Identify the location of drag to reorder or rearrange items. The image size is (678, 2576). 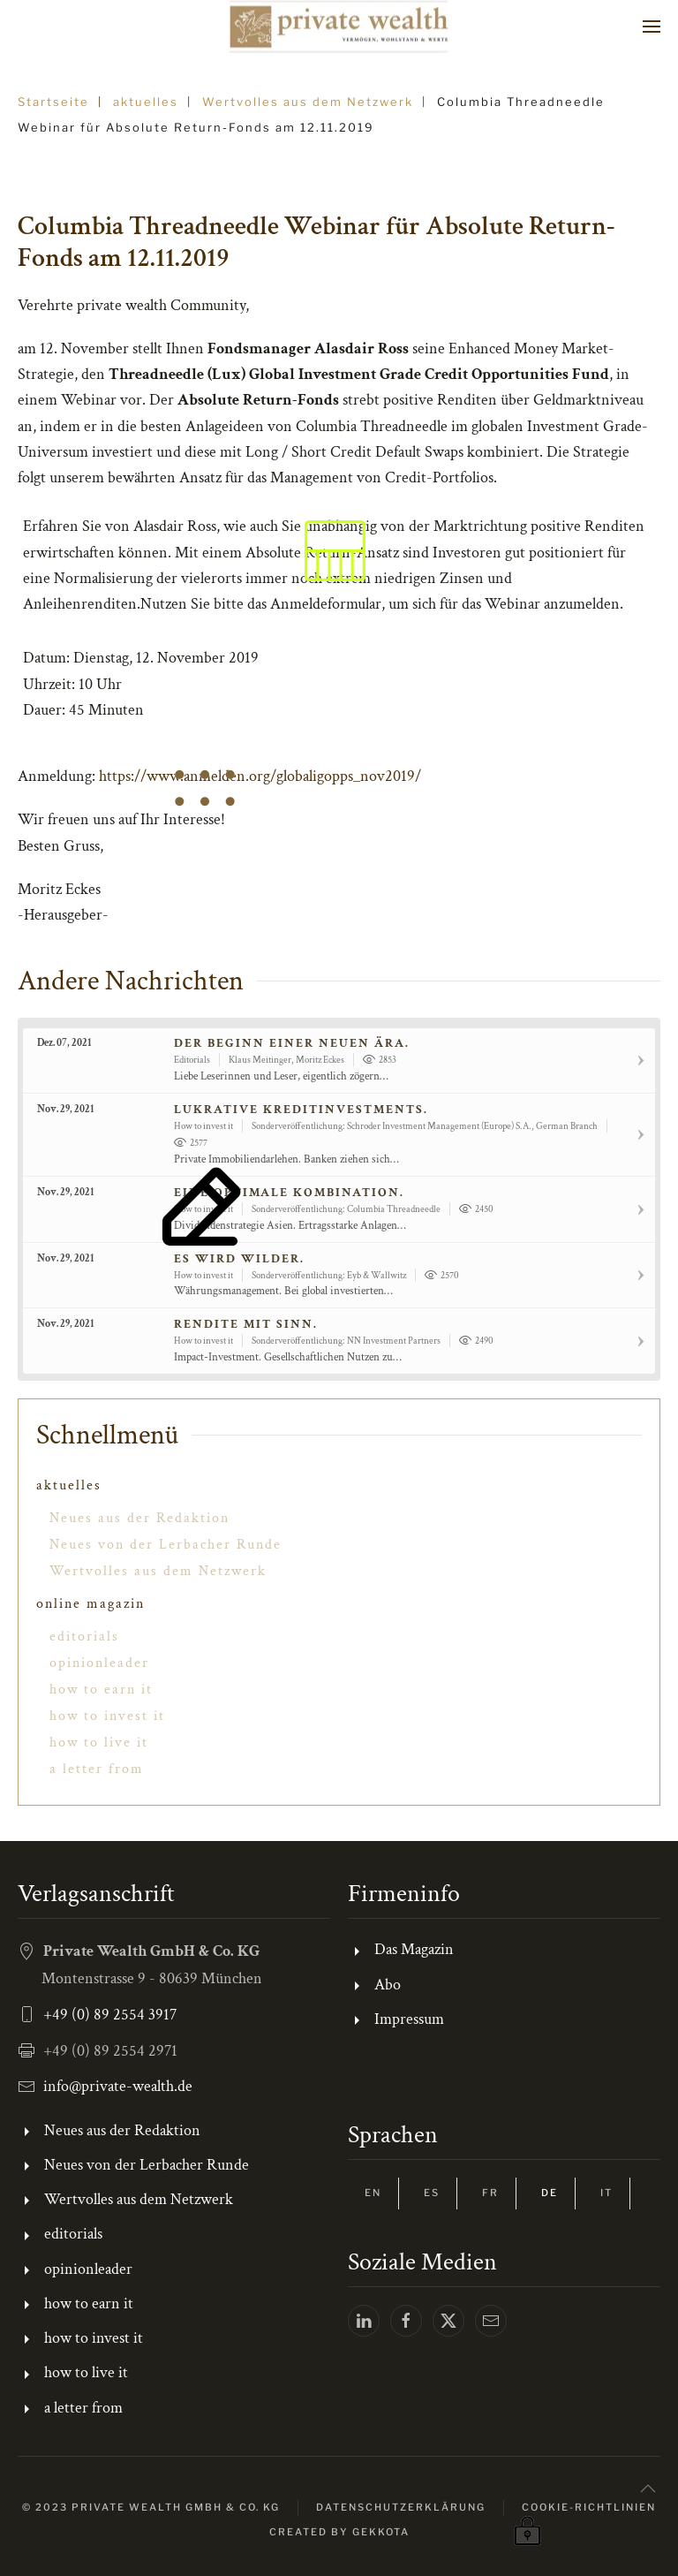
(205, 788).